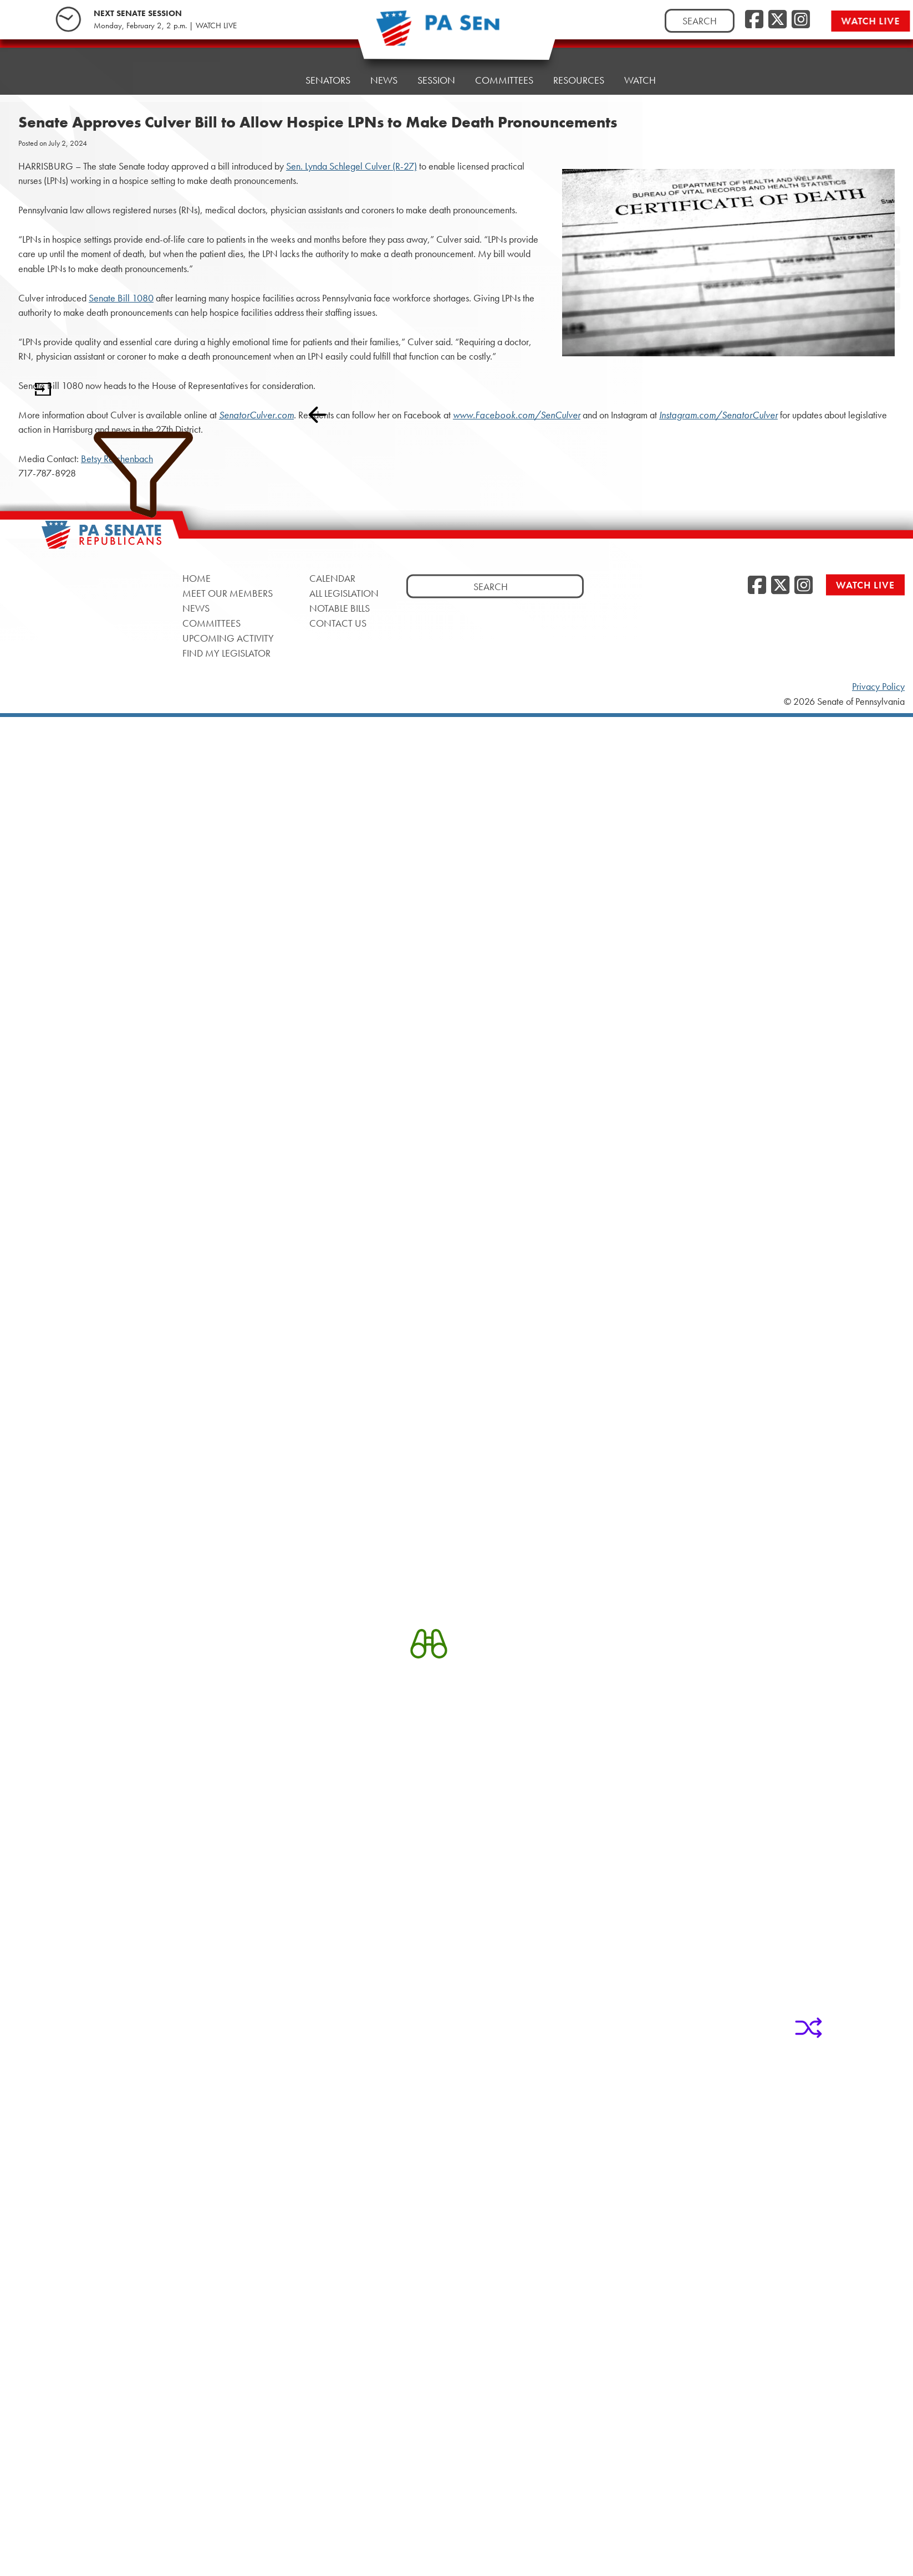 The image size is (913, 2576). Describe the element at coordinates (43, 389) in the screenshot. I see `import or input data into the application` at that location.